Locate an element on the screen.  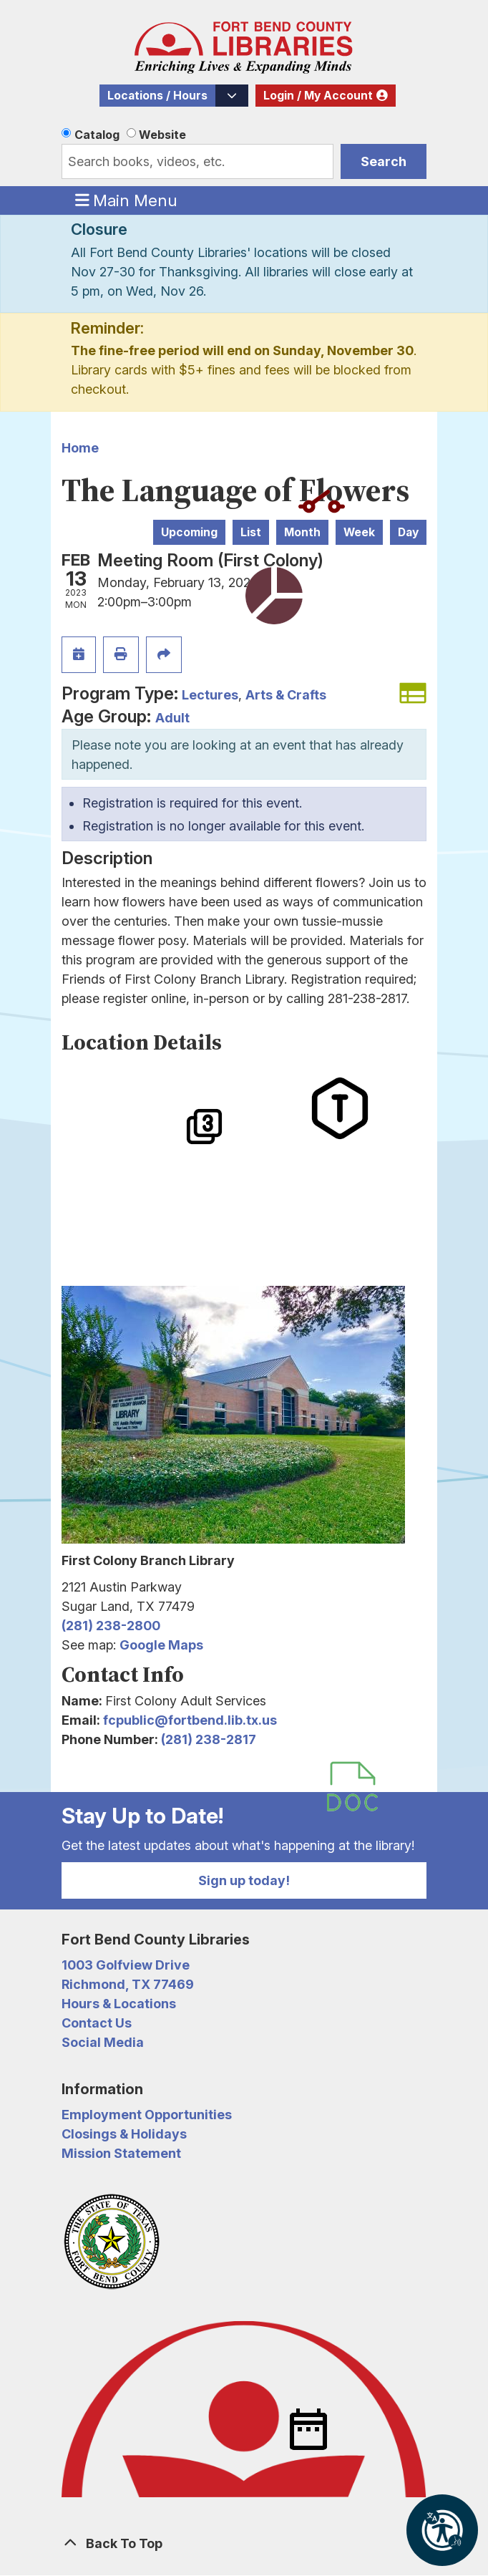
select a date range is located at coordinates (308, 2429).